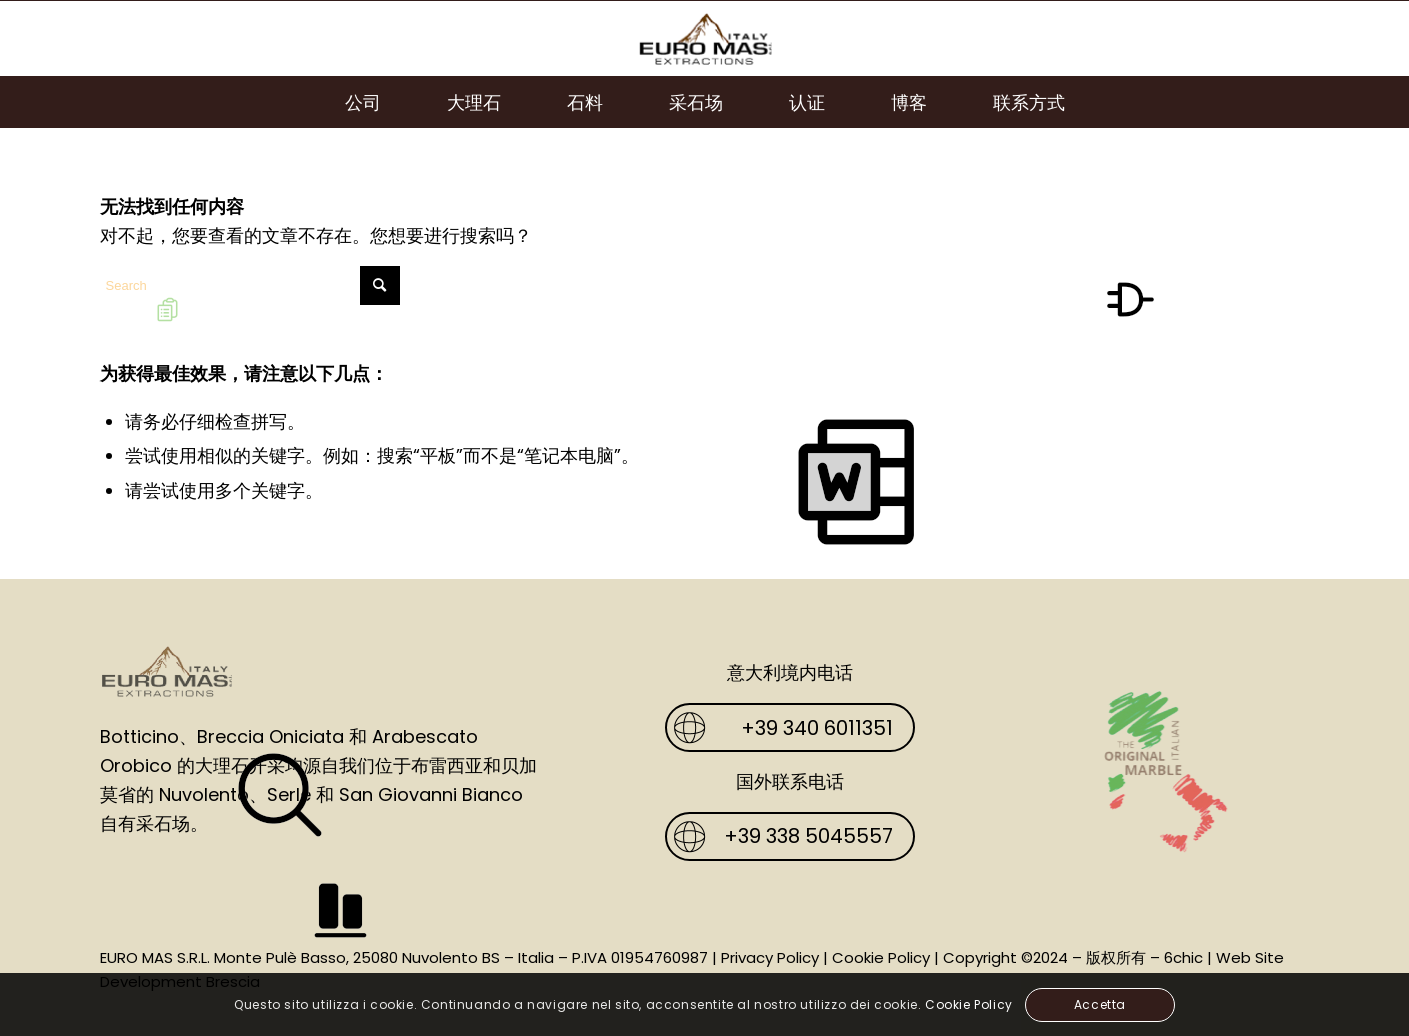  What do you see at coordinates (1130, 299) in the screenshot?
I see `represents a logical AND gate in circuit diagrams` at bounding box center [1130, 299].